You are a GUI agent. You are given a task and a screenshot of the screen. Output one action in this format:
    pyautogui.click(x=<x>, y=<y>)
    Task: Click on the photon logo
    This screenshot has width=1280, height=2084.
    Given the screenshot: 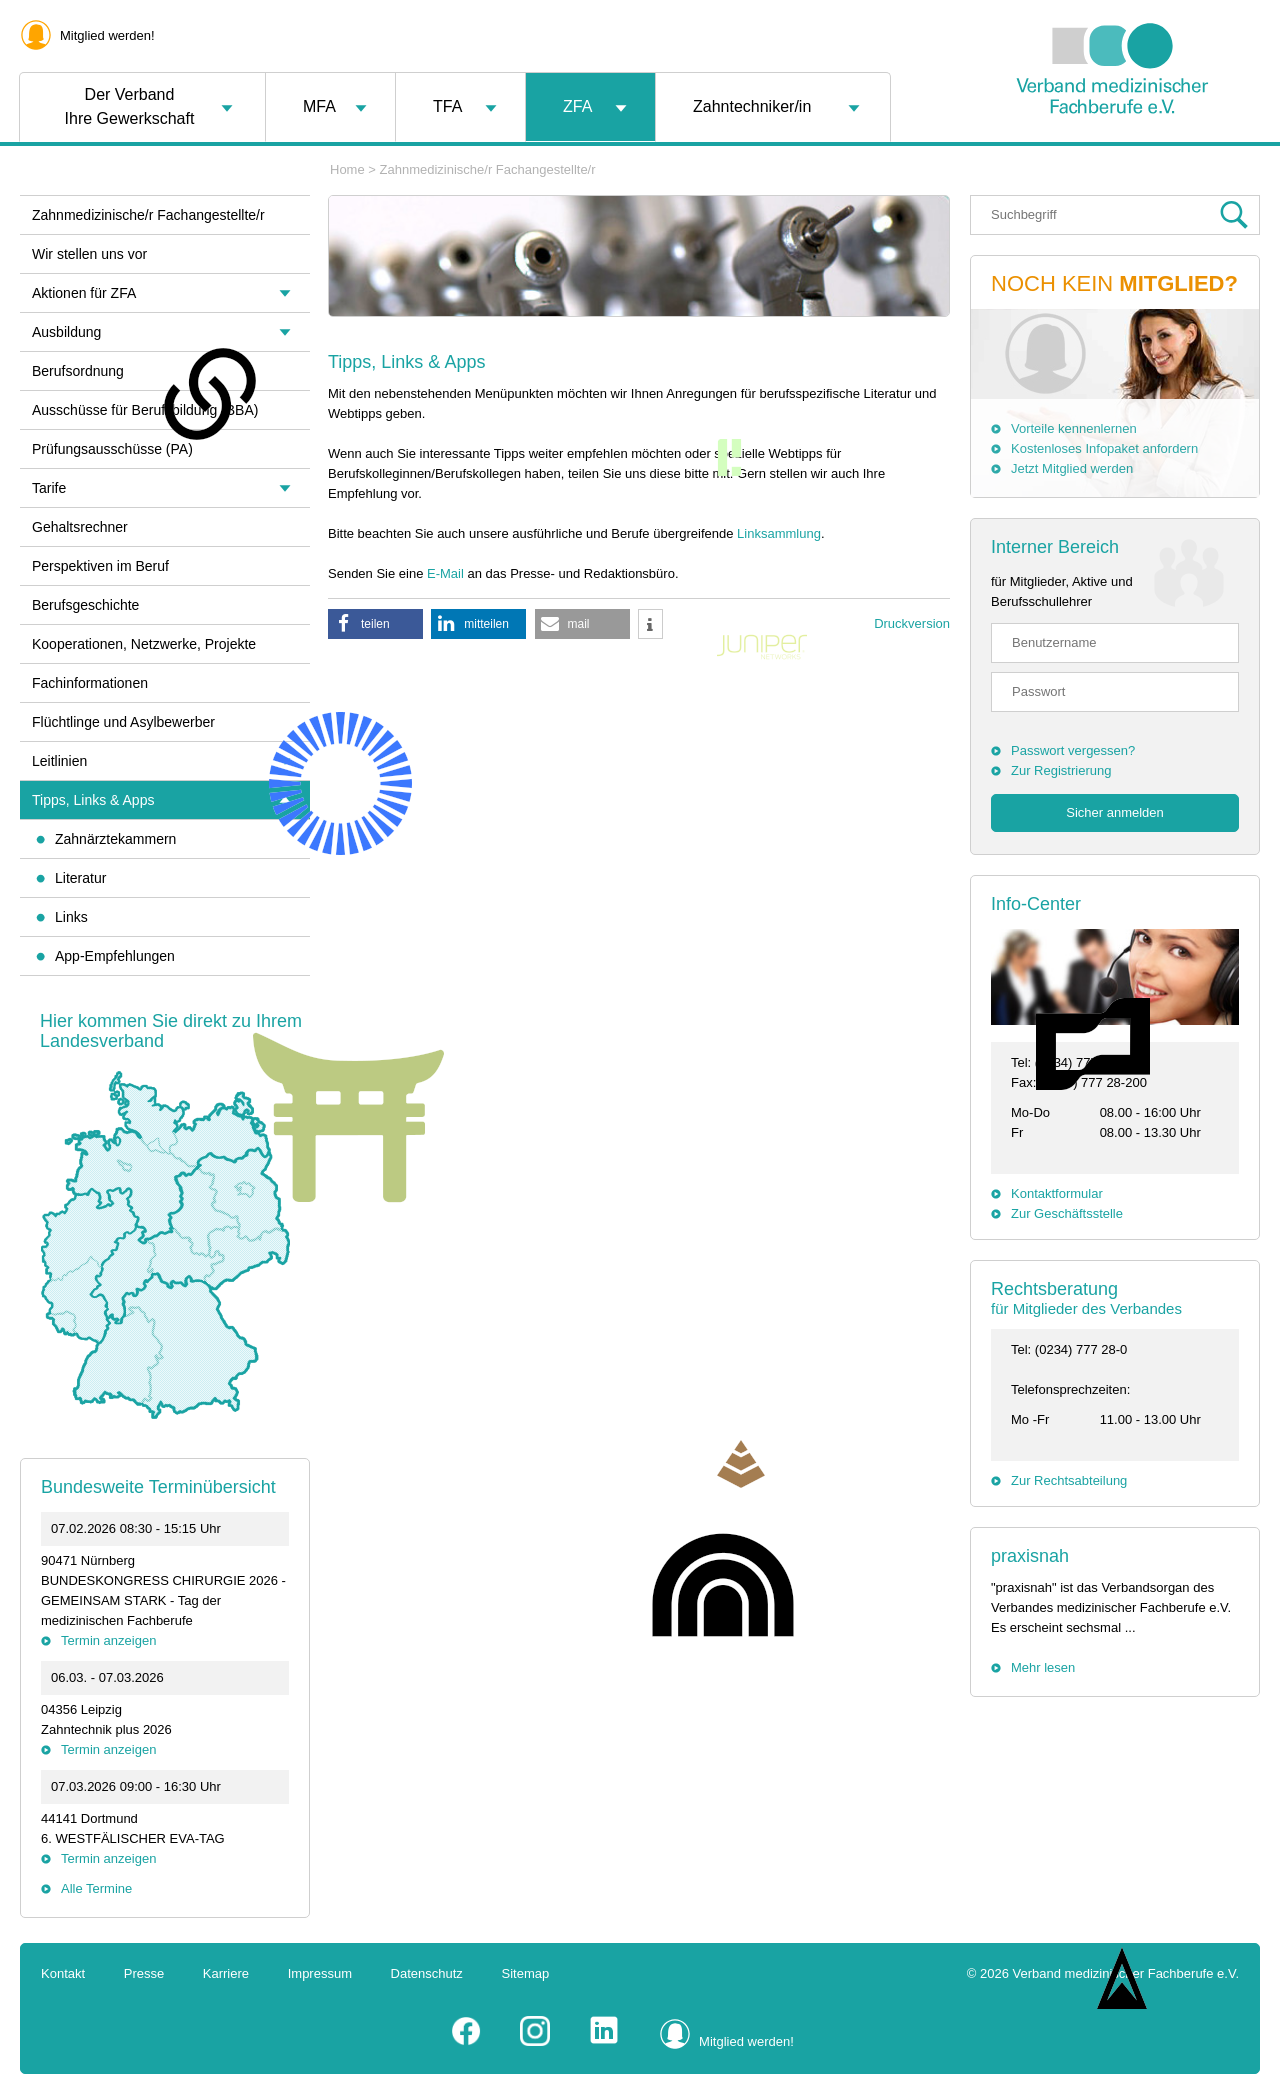 What is the action you would take?
    pyautogui.click(x=340, y=783)
    